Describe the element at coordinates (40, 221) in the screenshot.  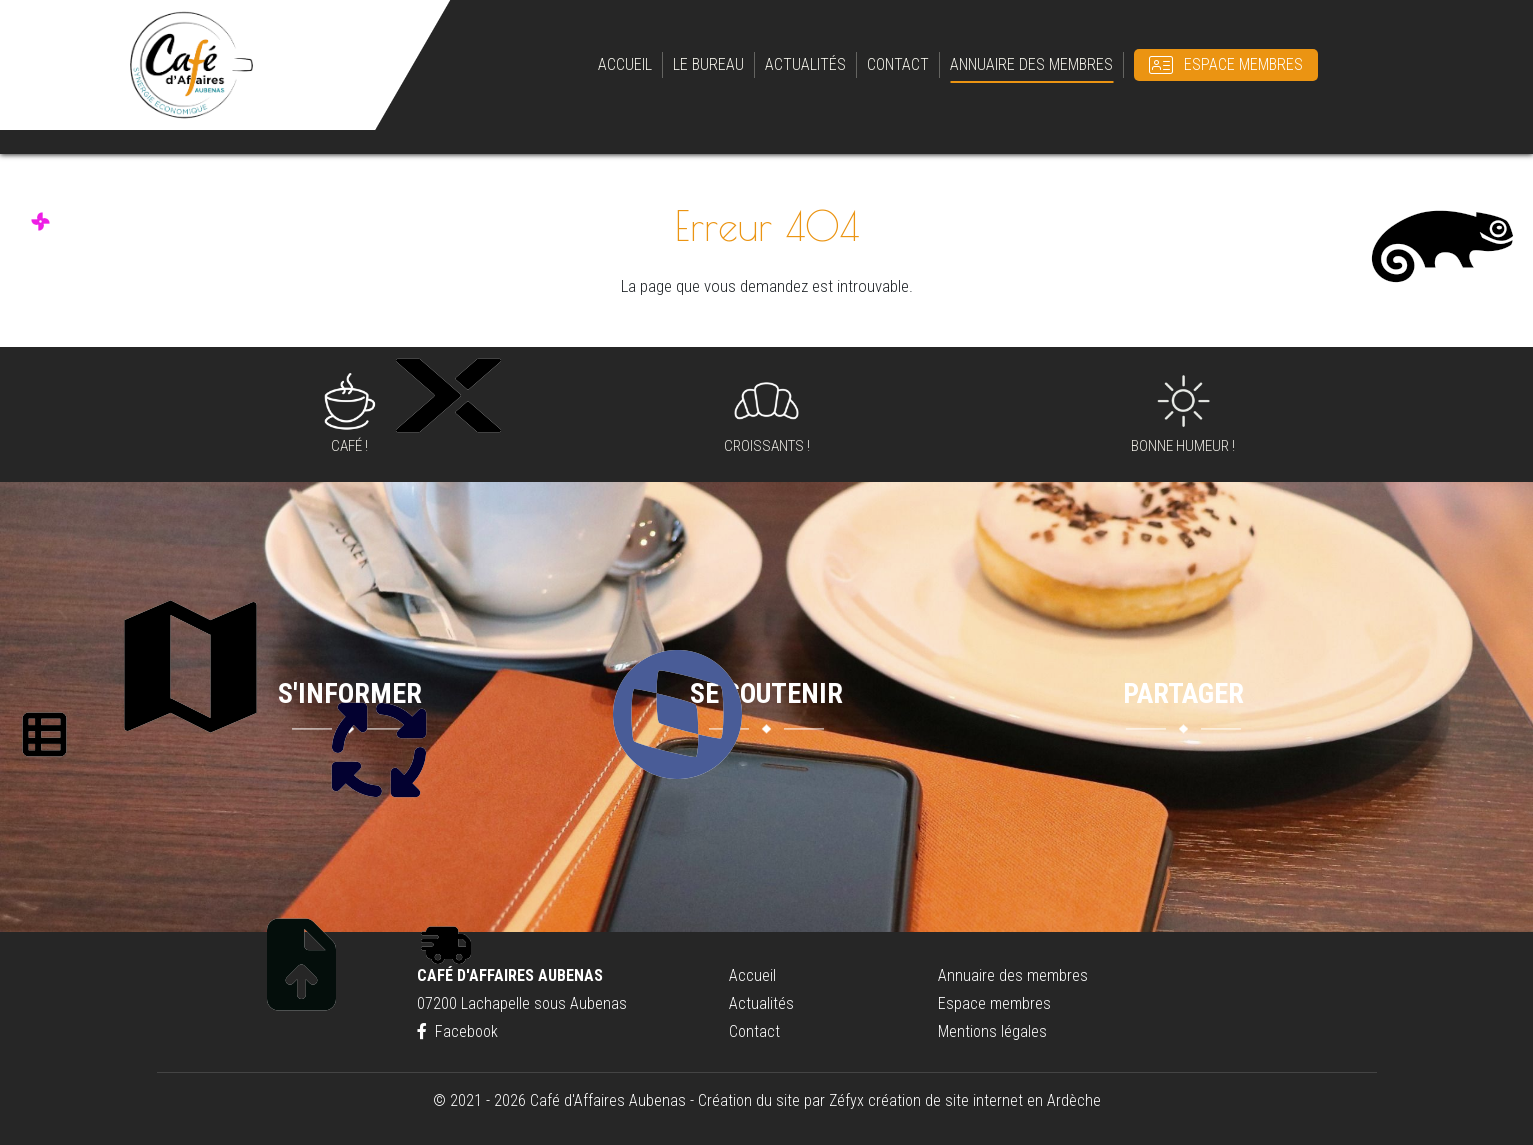
I see `toggle fan or ventilation control` at that location.